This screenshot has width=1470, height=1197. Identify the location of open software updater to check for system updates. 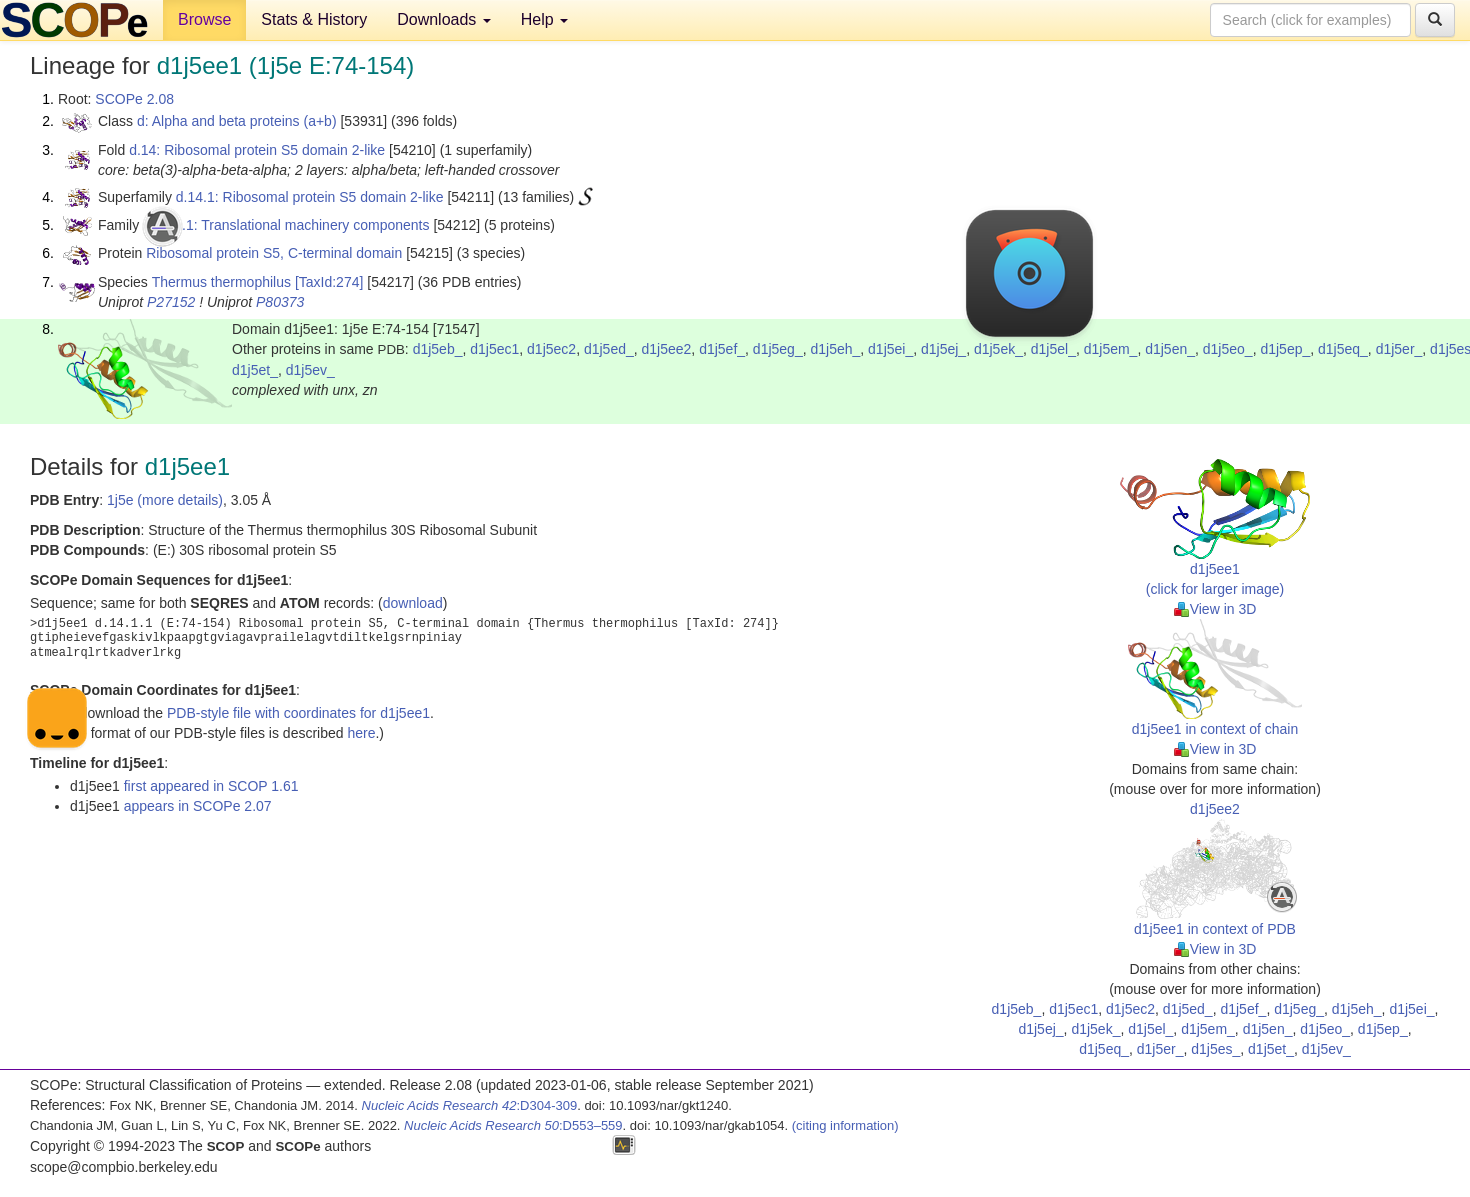
(162, 226).